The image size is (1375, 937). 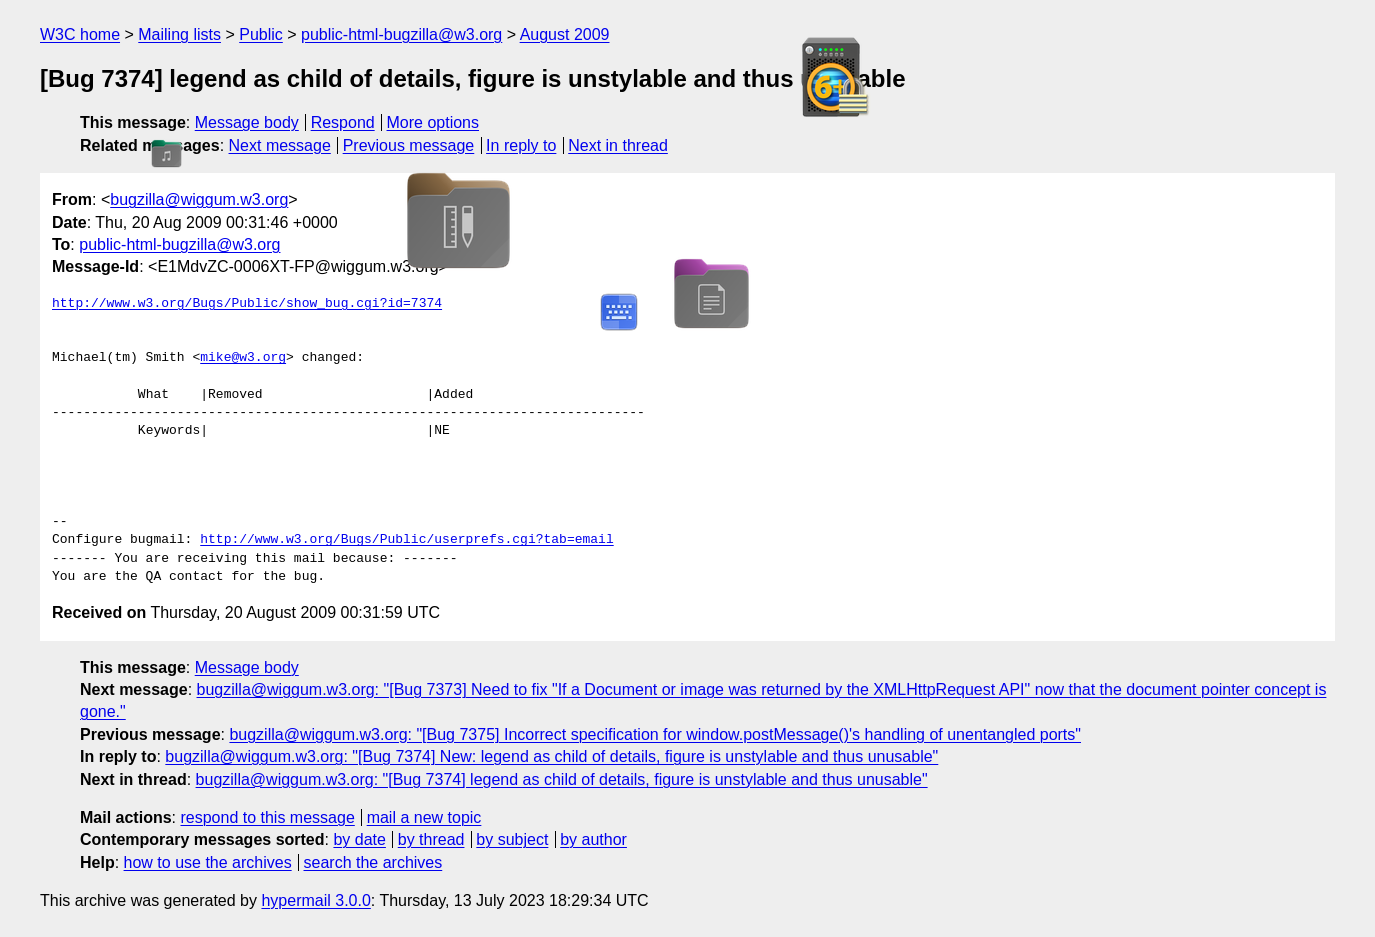 What do you see at coordinates (166, 153) in the screenshot?
I see `open your music folder` at bounding box center [166, 153].